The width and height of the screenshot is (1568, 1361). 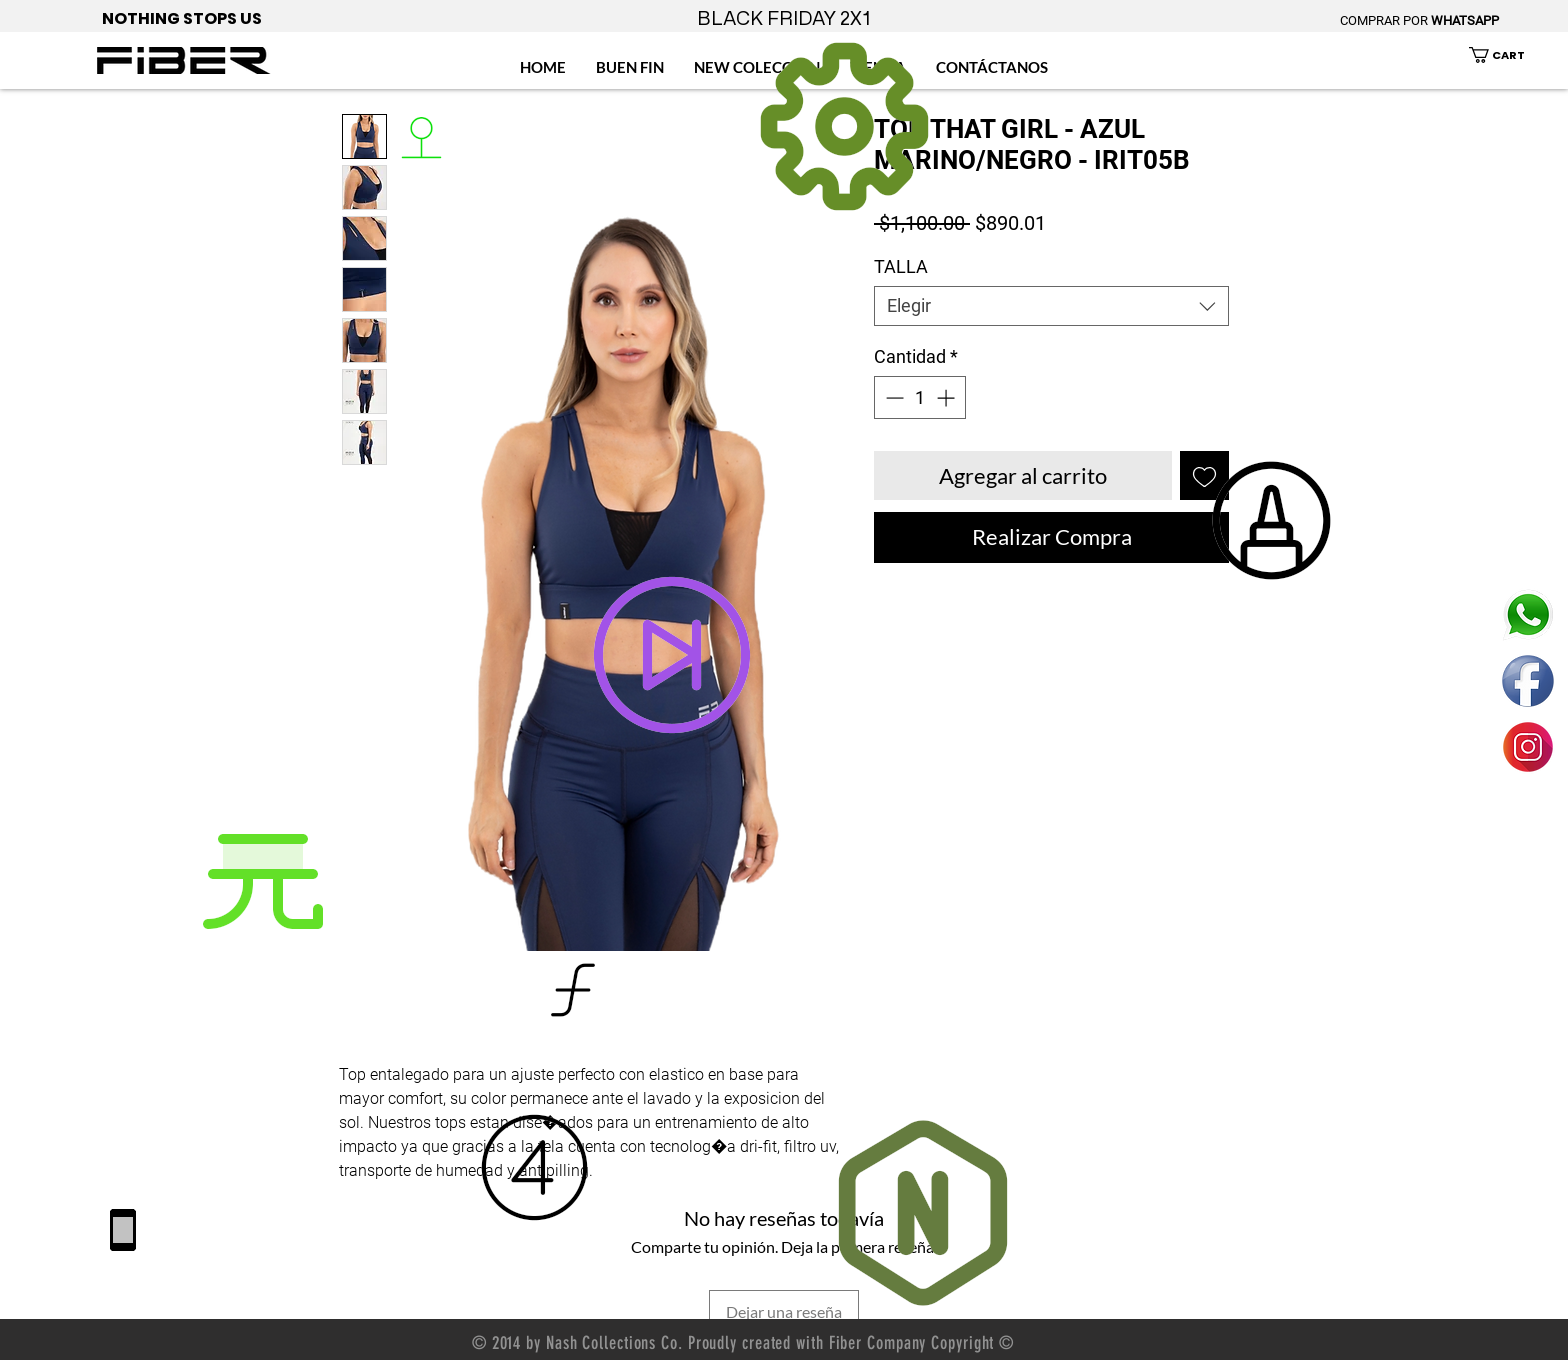 I want to click on access app settings, so click(x=844, y=126).